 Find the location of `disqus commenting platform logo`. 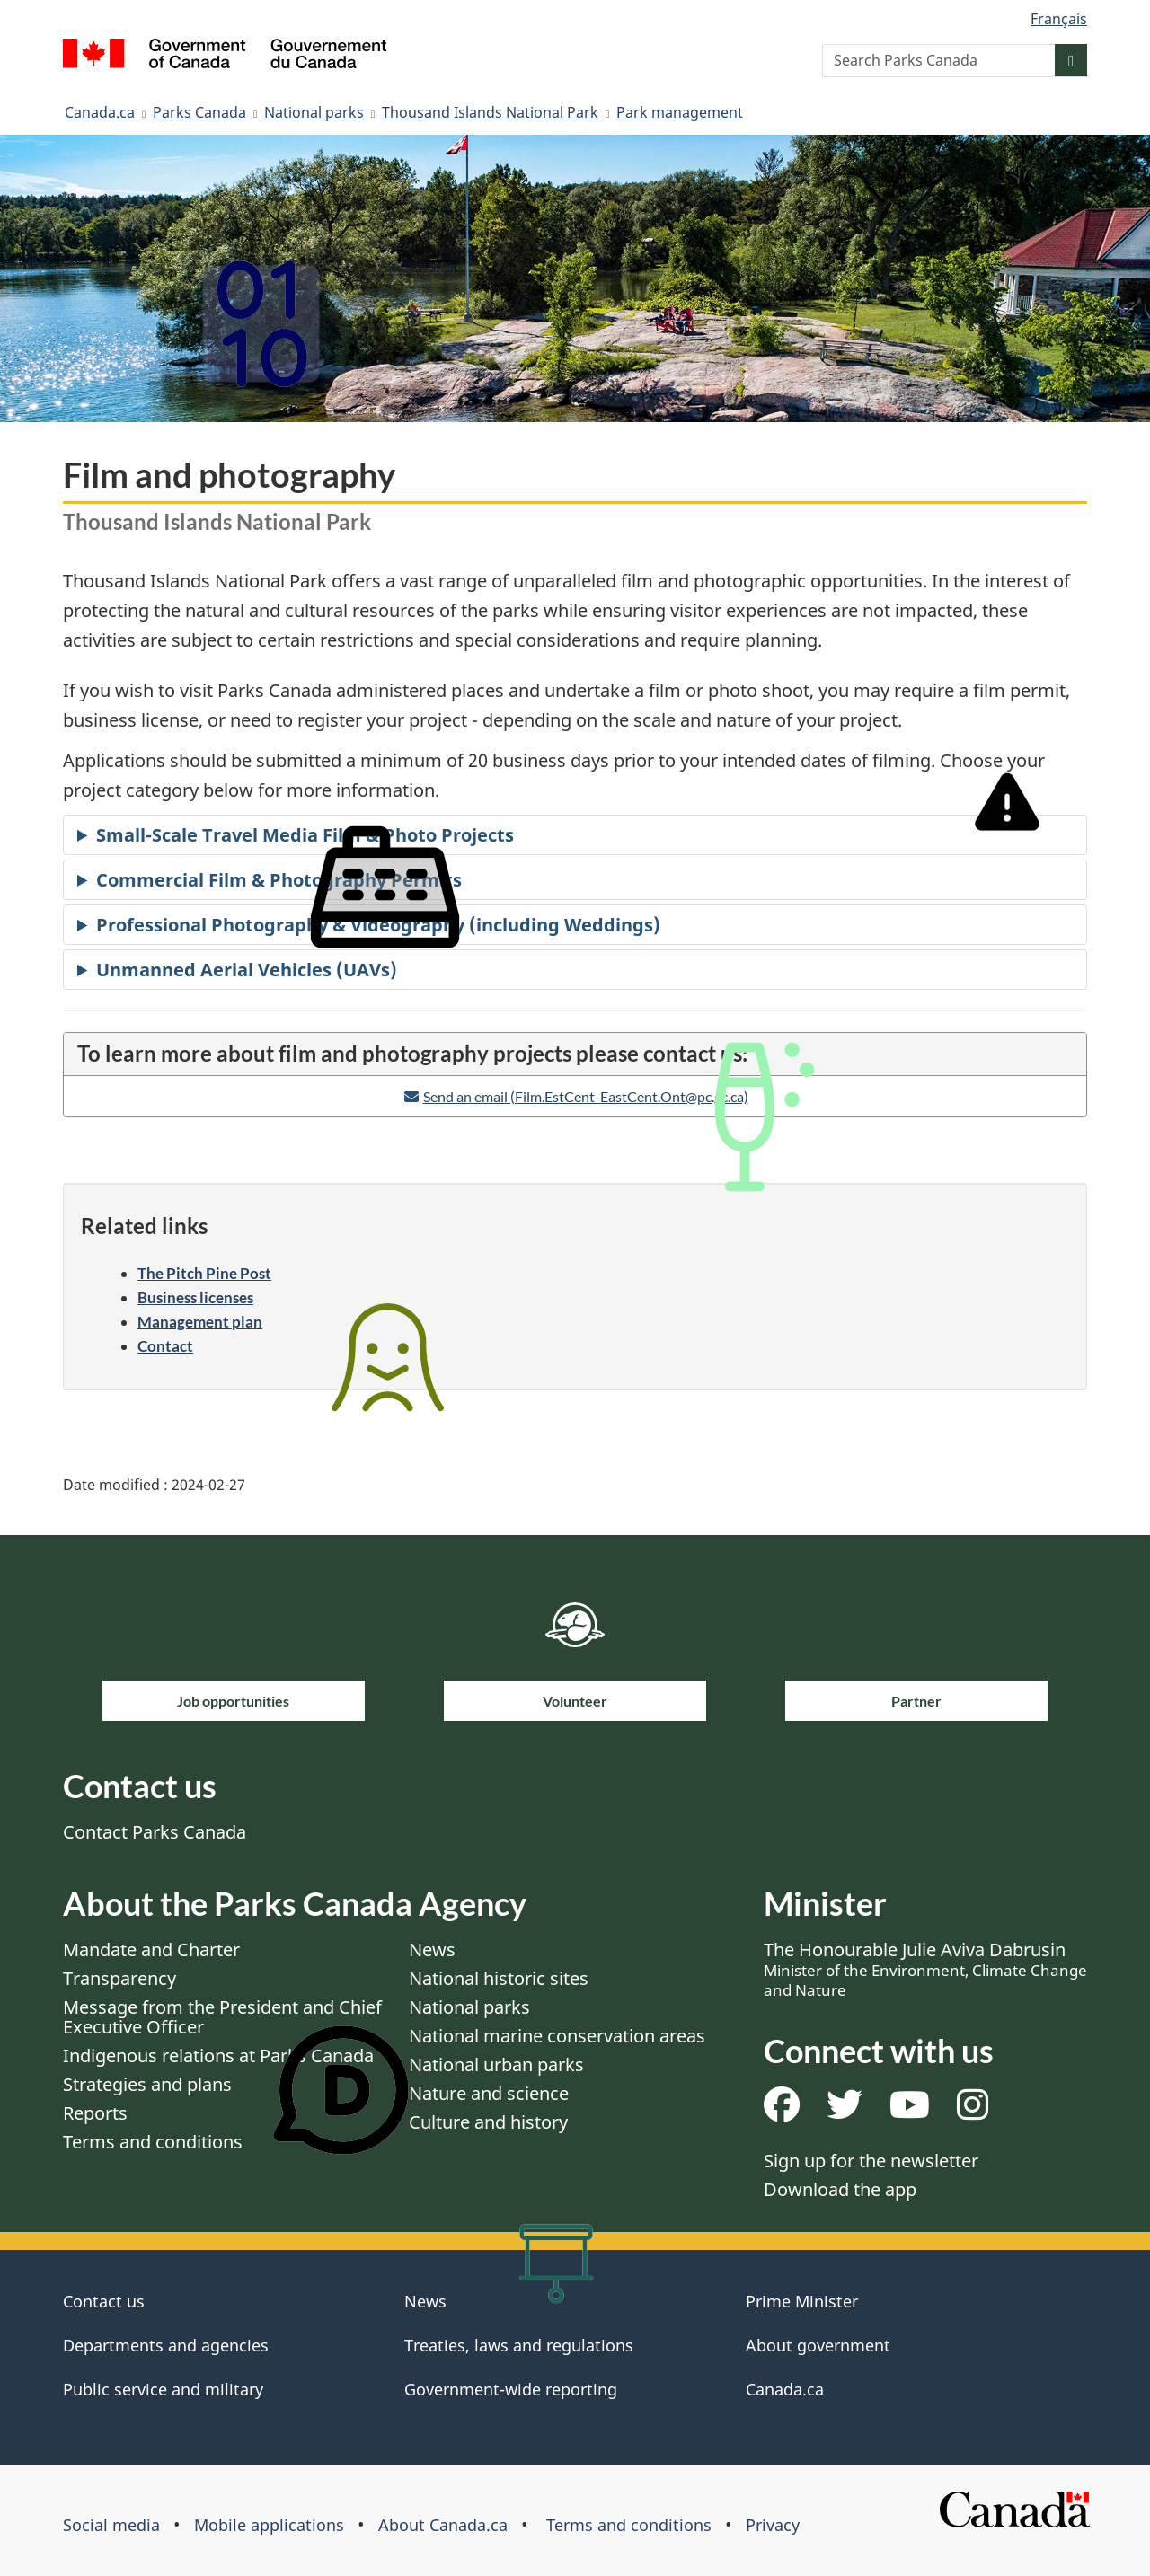

disqus commenting platform logo is located at coordinates (344, 2090).